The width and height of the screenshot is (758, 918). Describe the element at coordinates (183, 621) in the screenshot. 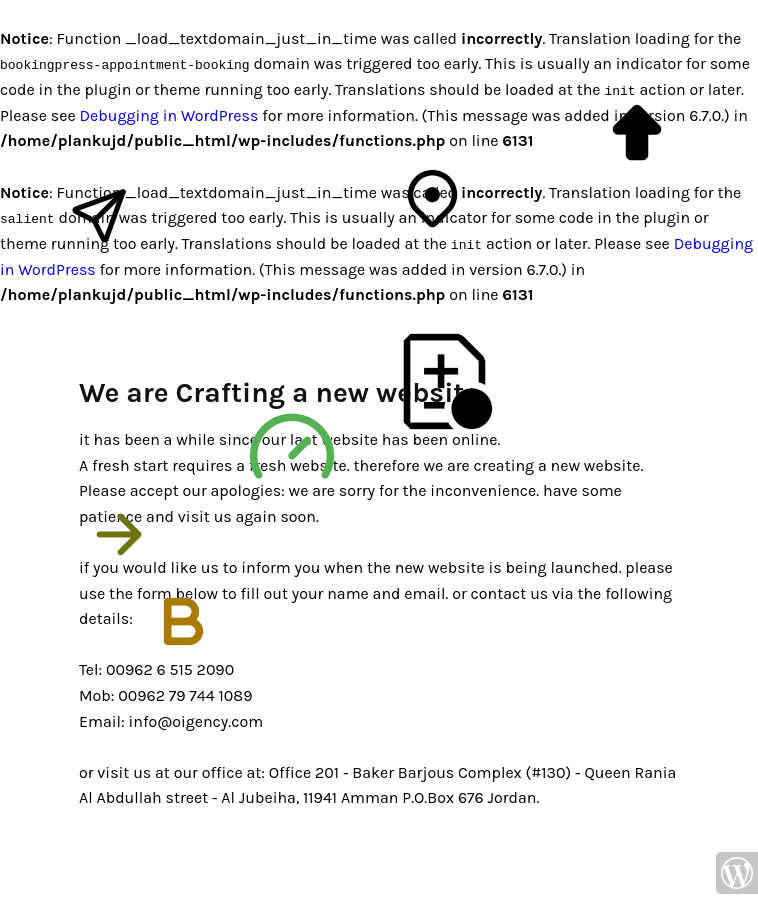

I see `apply bold formatting to selected text` at that location.